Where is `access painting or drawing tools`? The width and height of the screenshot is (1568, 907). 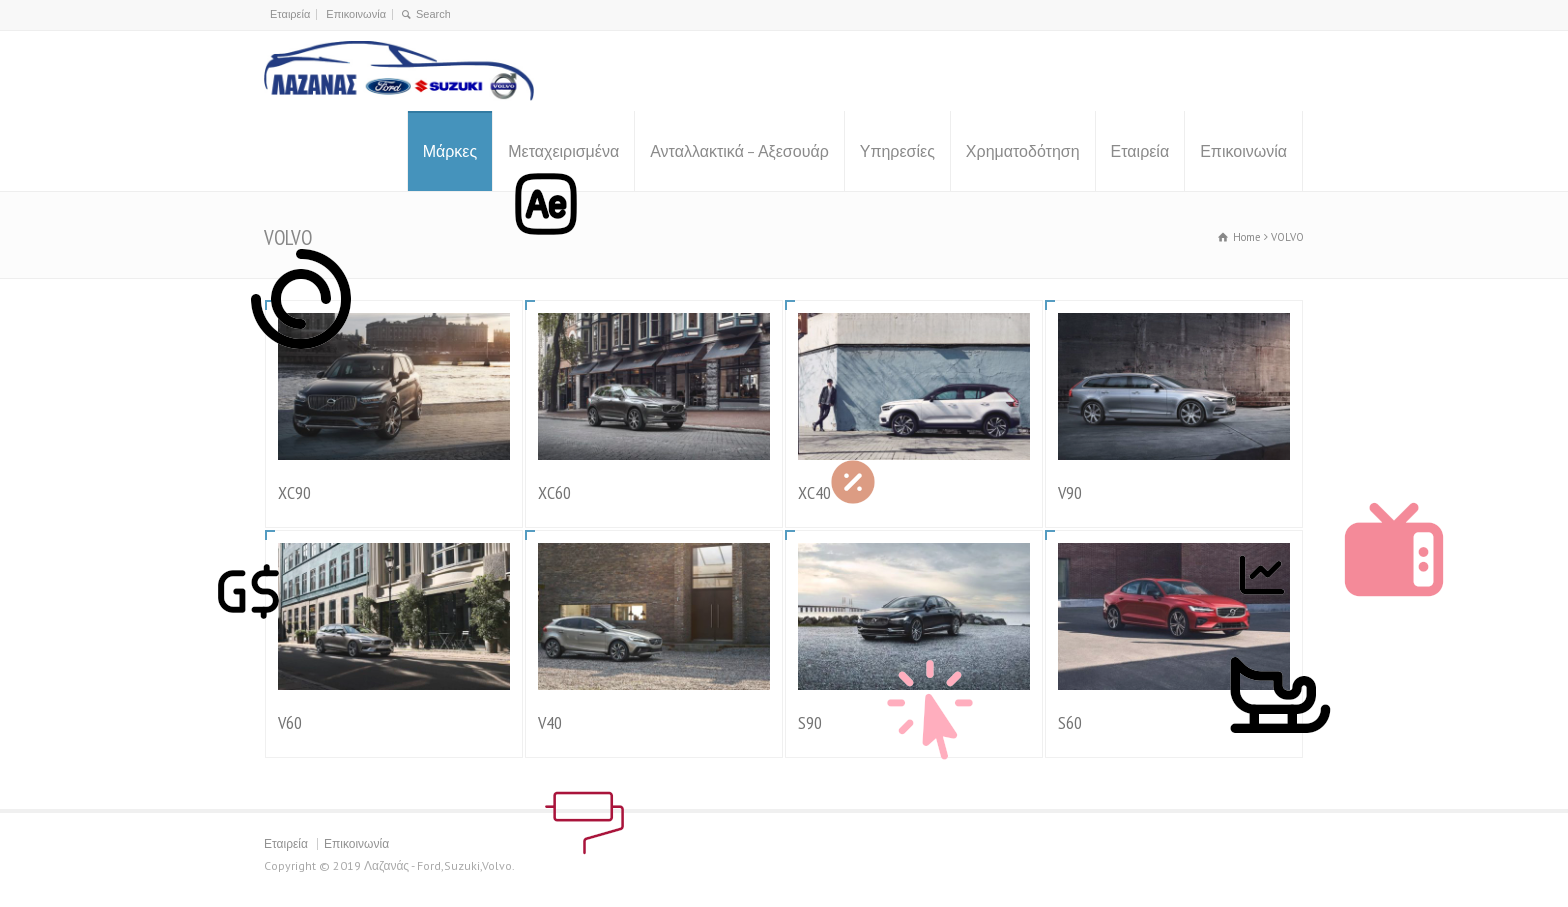 access painting or drawing tools is located at coordinates (584, 817).